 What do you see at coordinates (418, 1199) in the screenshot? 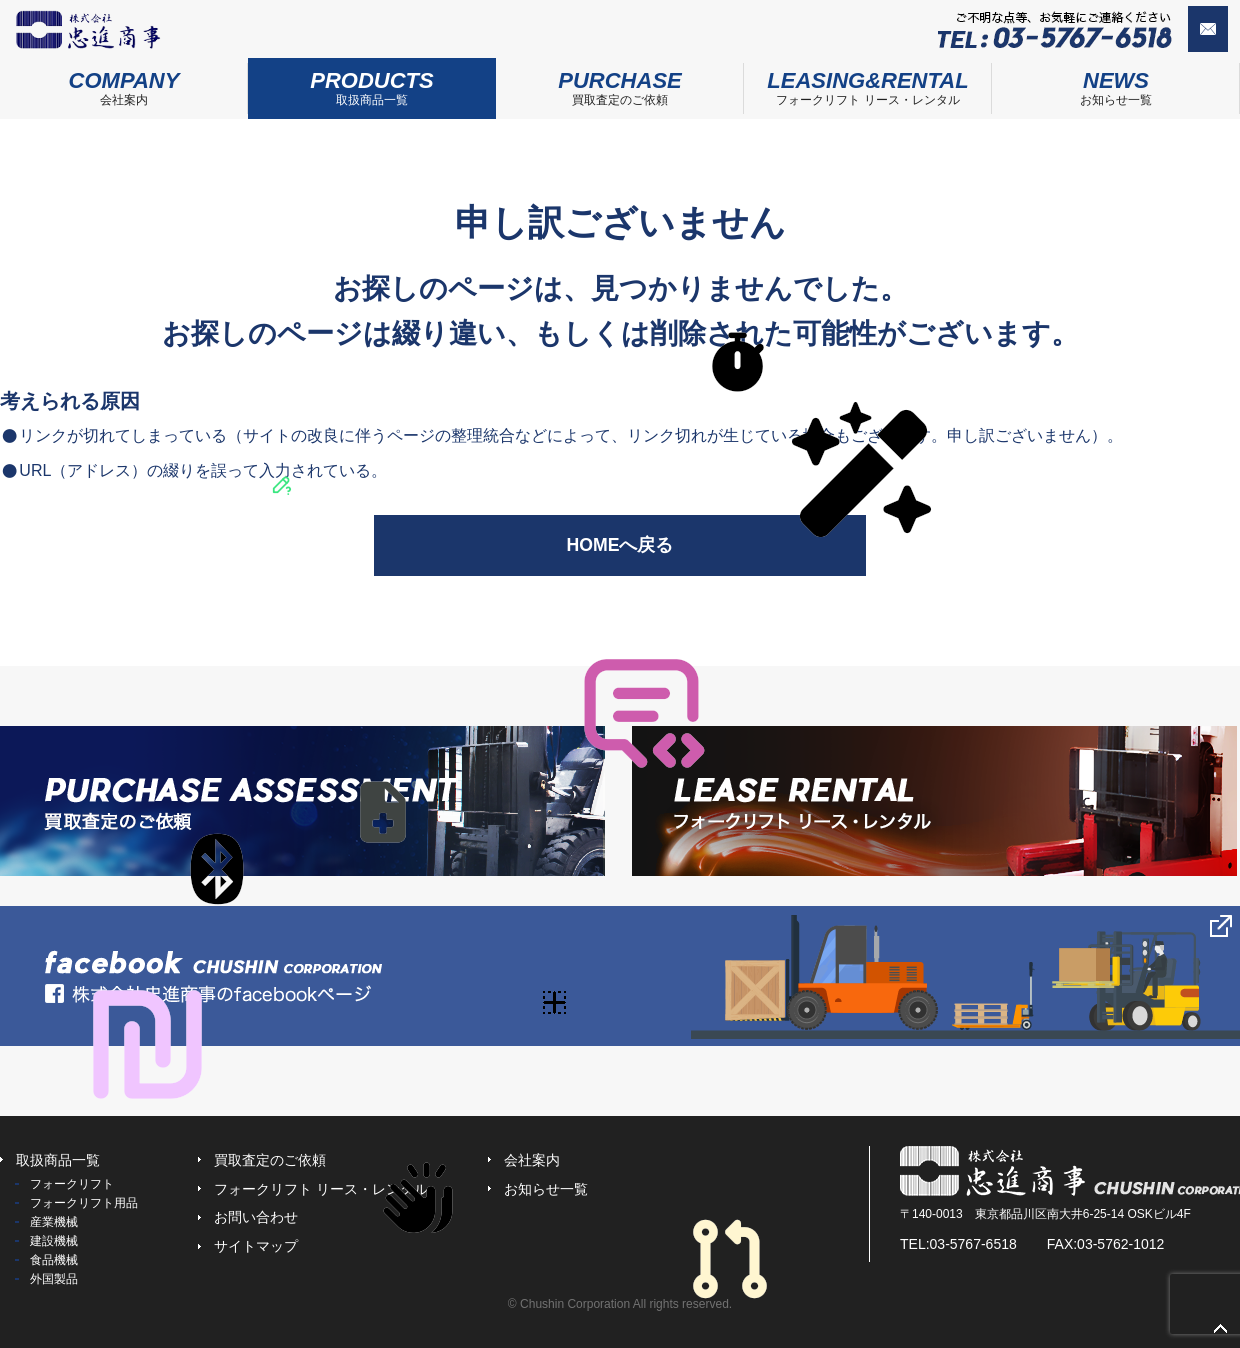
I see `applaud or react with appreciation` at bounding box center [418, 1199].